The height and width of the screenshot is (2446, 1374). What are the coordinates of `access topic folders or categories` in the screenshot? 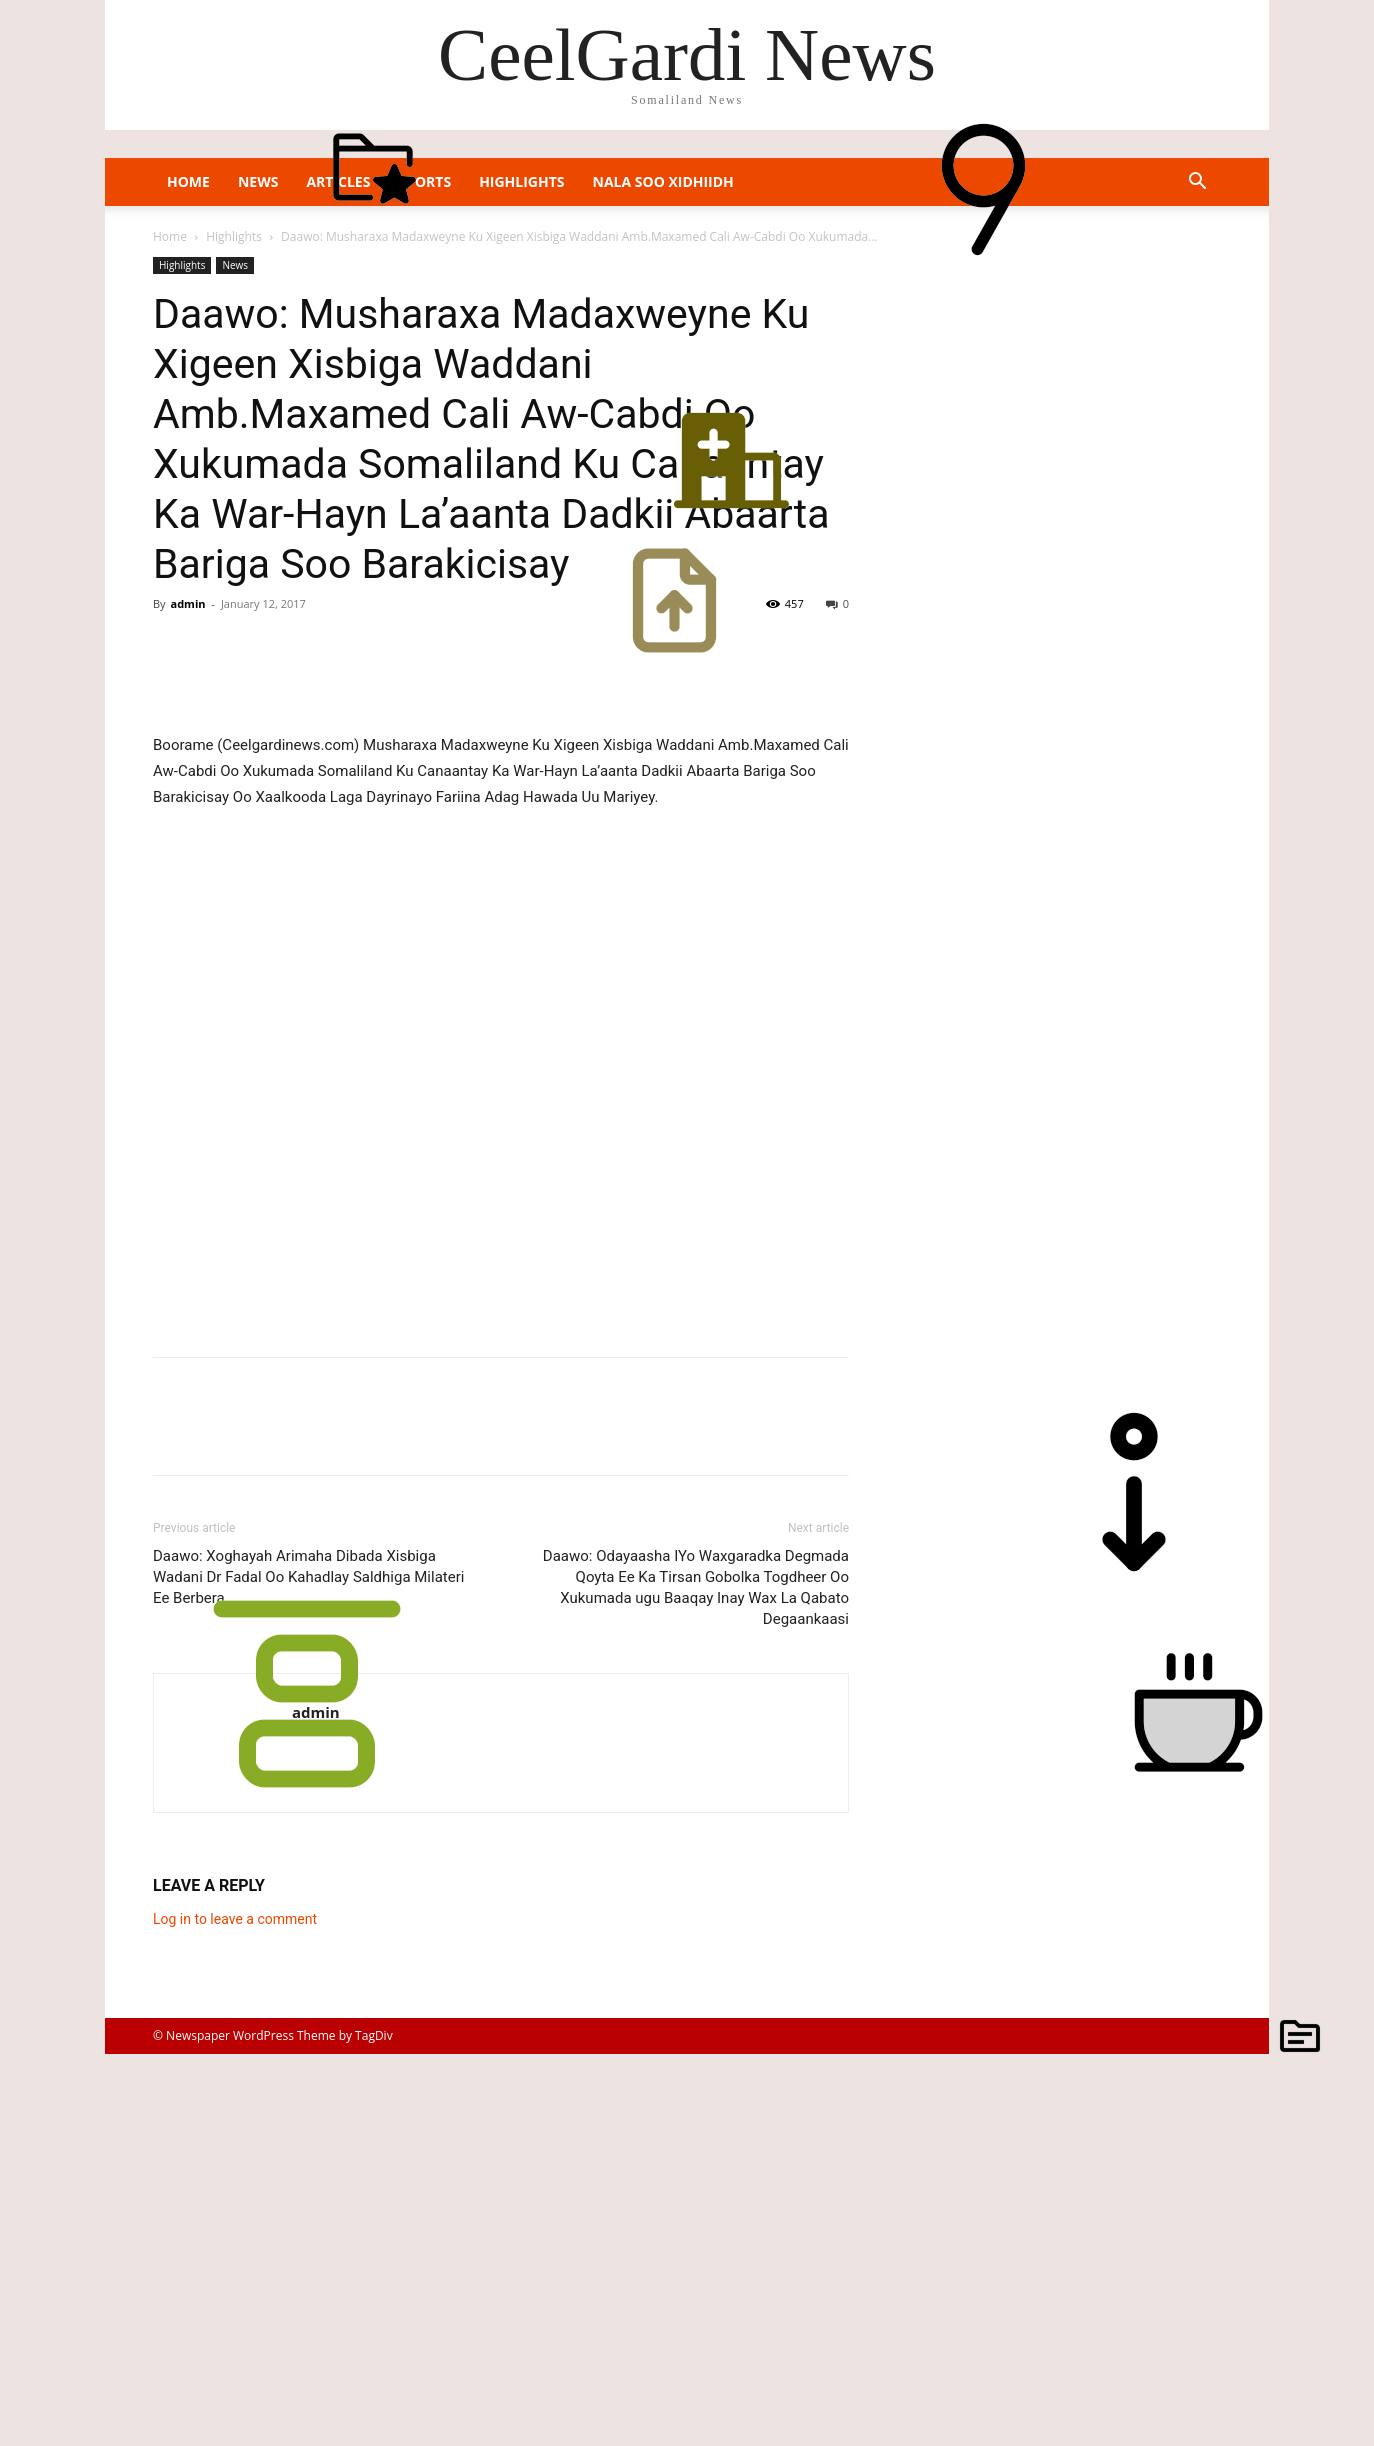 It's located at (1300, 2036).